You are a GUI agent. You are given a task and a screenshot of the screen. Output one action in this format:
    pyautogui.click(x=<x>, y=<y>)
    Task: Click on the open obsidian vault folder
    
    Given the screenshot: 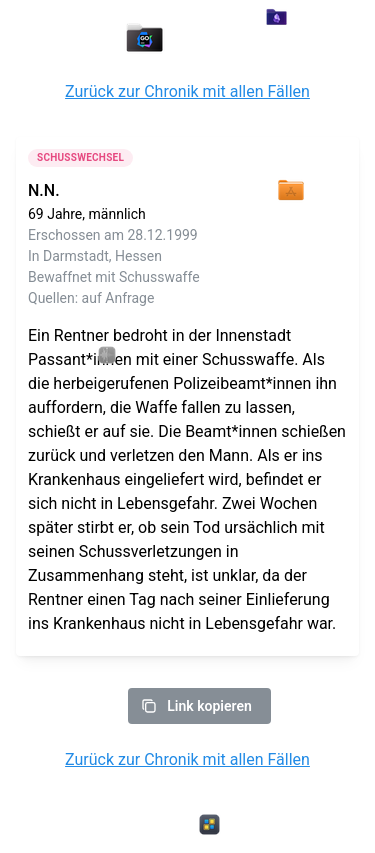 What is the action you would take?
    pyautogui.click(x=276, y=17)
    